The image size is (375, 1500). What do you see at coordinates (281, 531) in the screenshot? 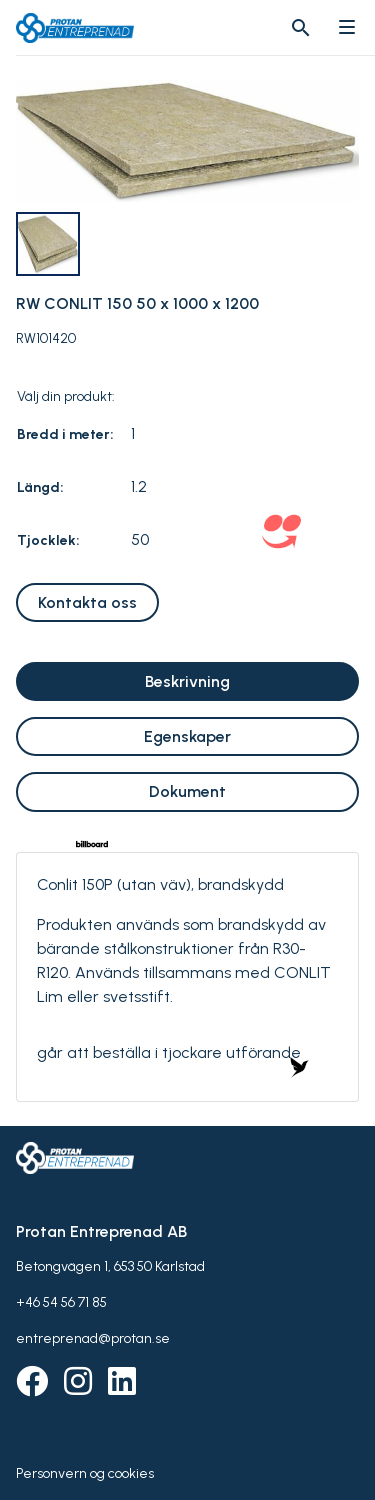
I see `open the iFood delivery app` at bounding box center [281, 531].